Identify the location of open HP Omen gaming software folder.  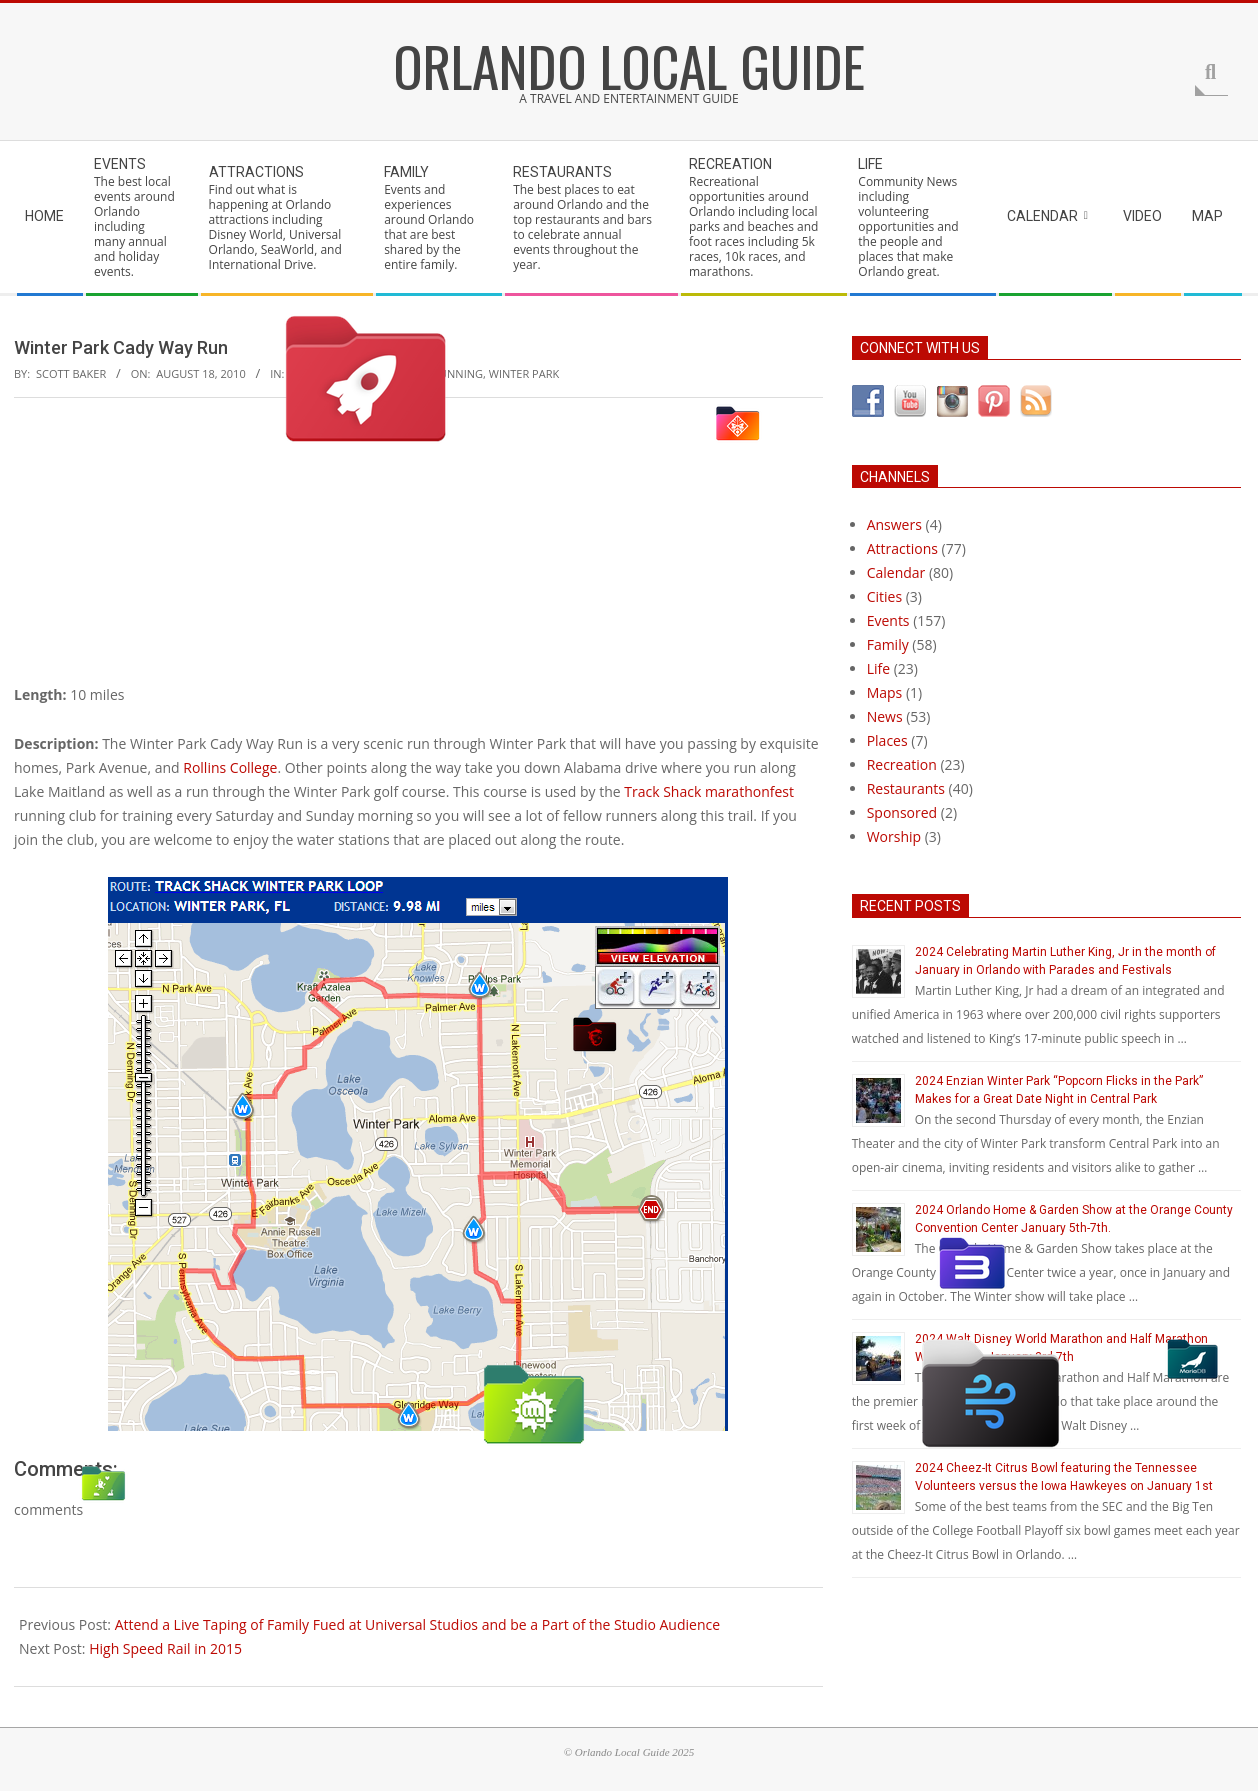
(737, 424).